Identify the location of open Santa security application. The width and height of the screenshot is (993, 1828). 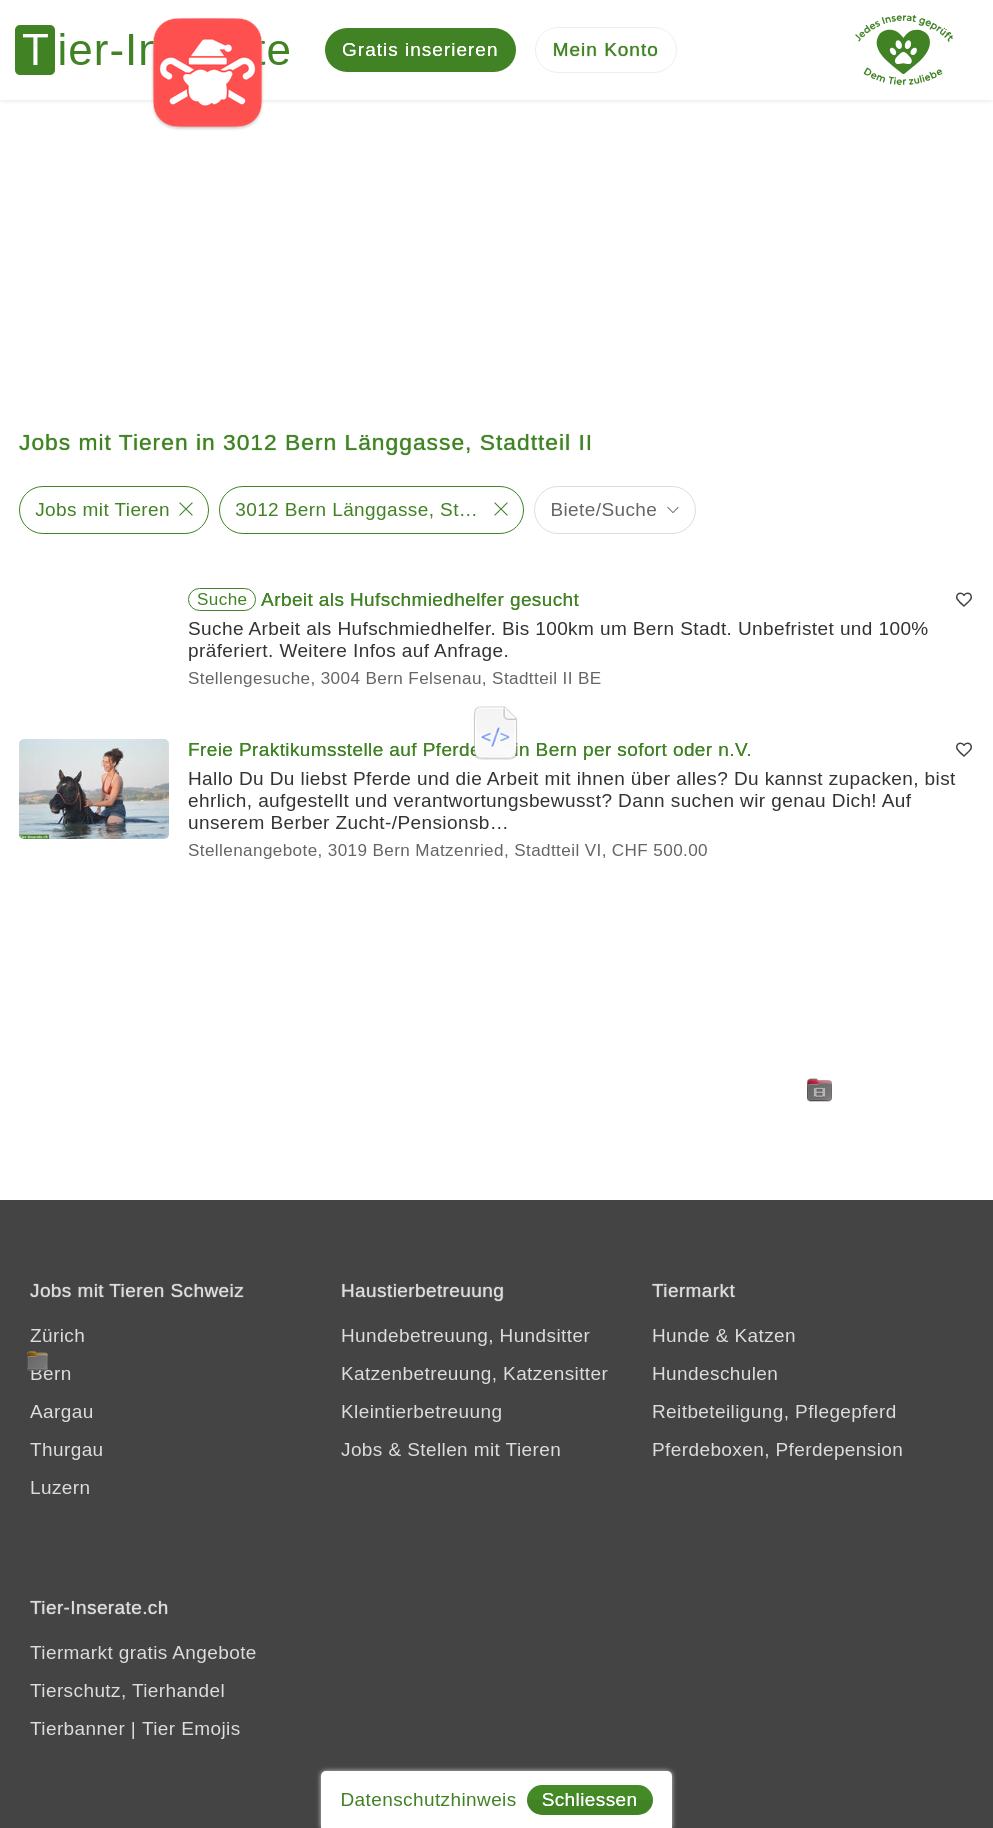
(207, 72).